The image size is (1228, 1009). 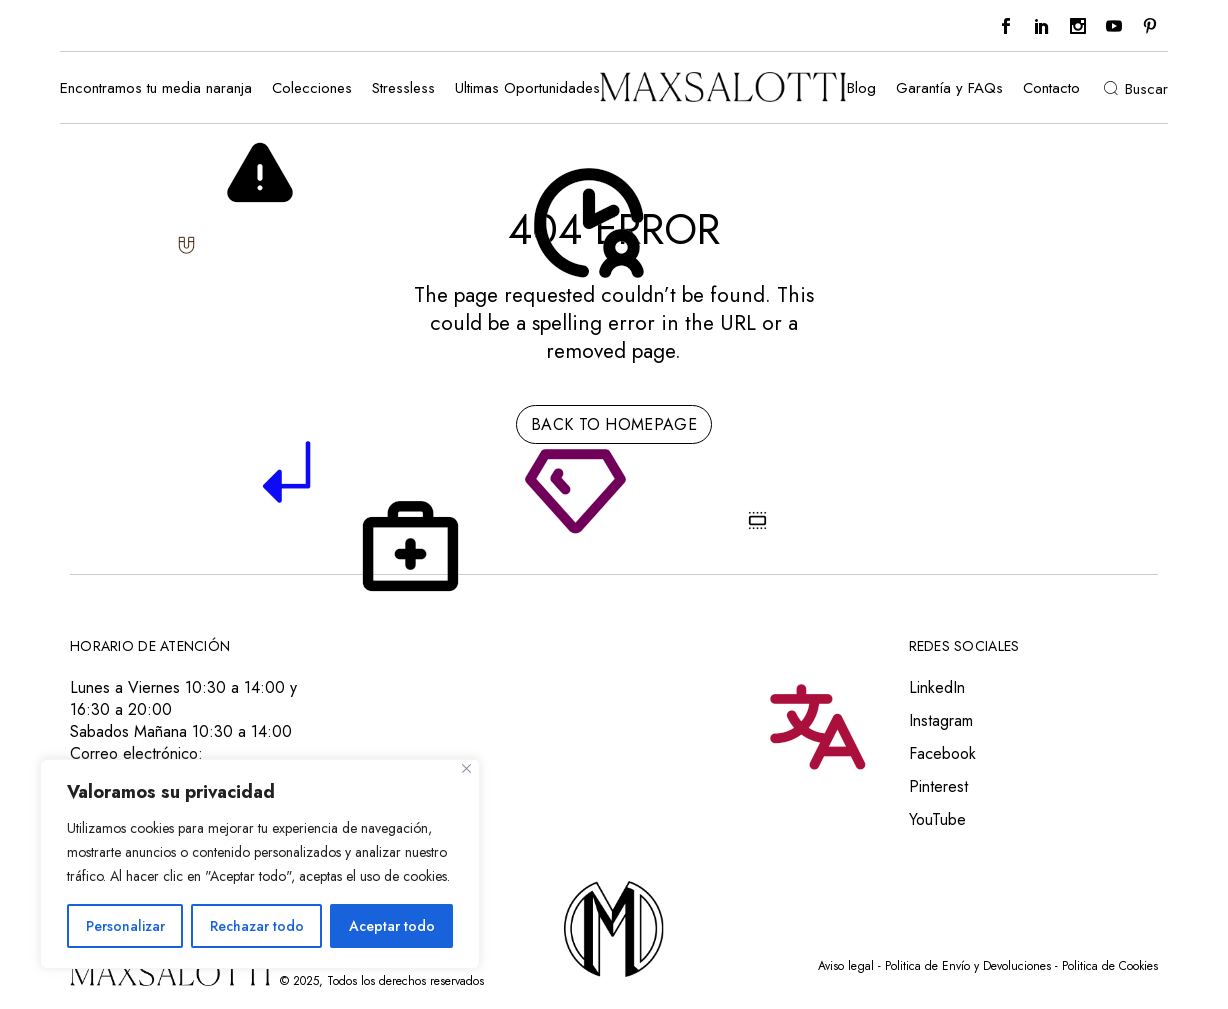 I want to click on insert a content section or block, so click(x=757, y=520).